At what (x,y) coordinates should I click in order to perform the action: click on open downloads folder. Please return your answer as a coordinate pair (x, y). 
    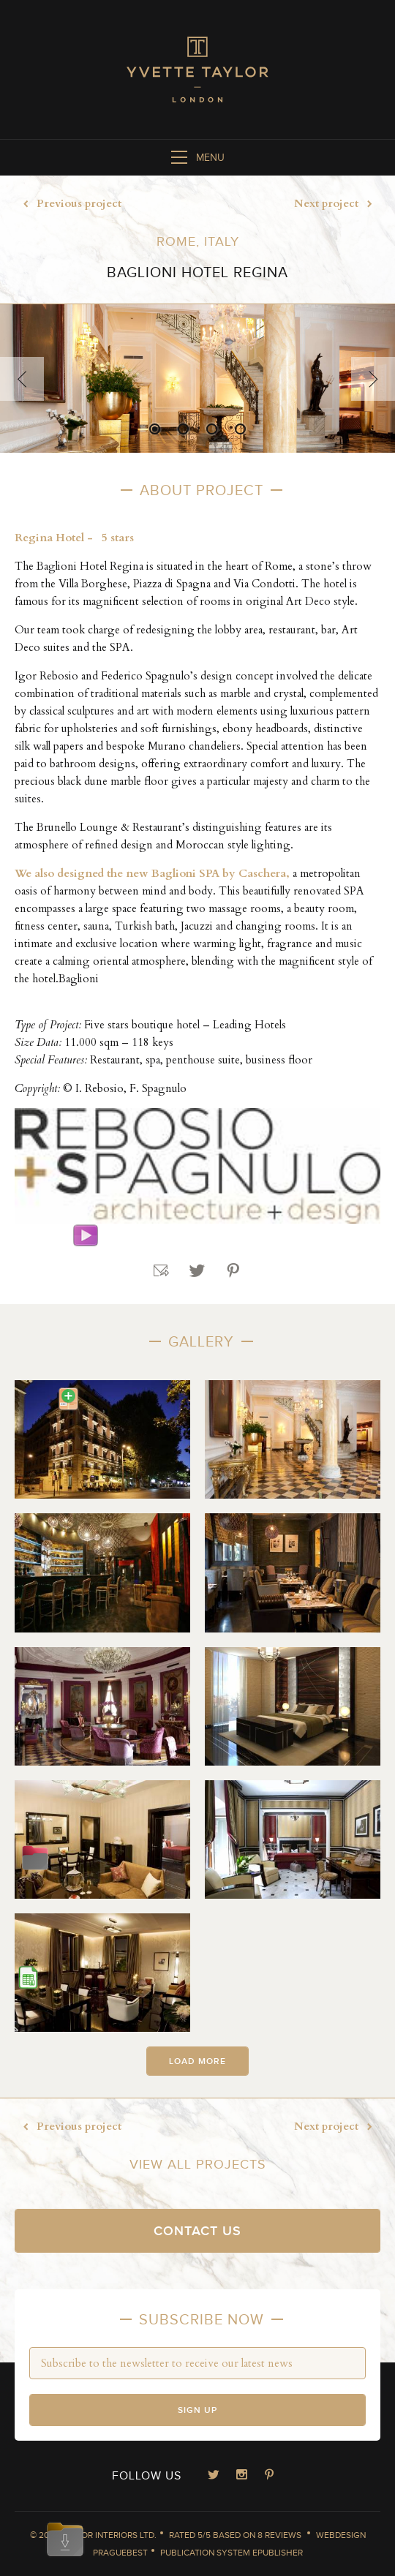
    Looking at the image, I should click on (65, 2539).